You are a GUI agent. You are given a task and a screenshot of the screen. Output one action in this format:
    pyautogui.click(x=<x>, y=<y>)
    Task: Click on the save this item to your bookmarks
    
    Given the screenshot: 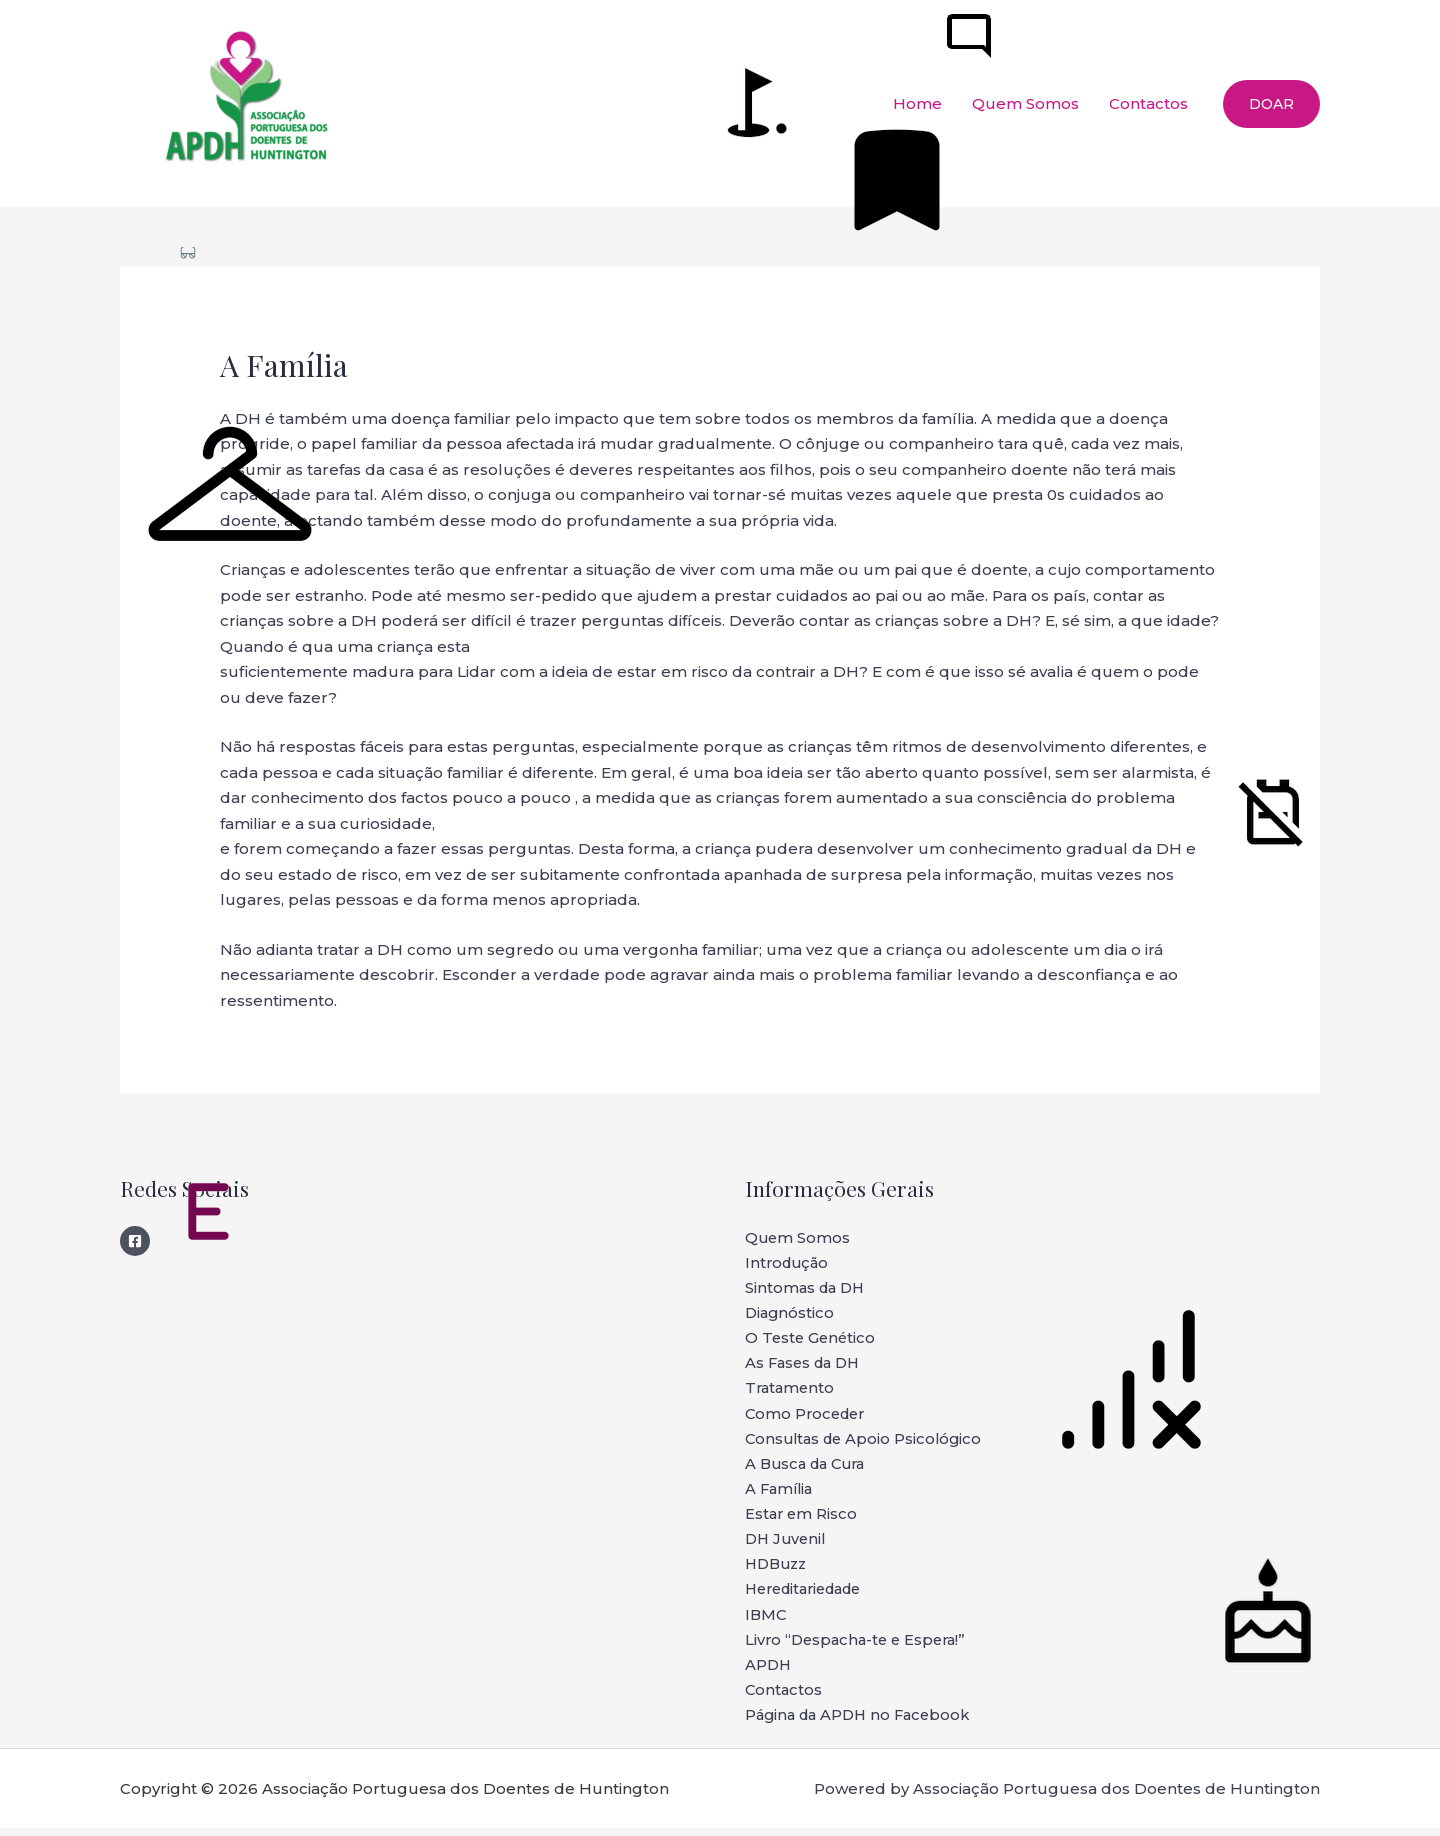 What is the action you would take?
    pyautogui.click(x=897, y=180)
    